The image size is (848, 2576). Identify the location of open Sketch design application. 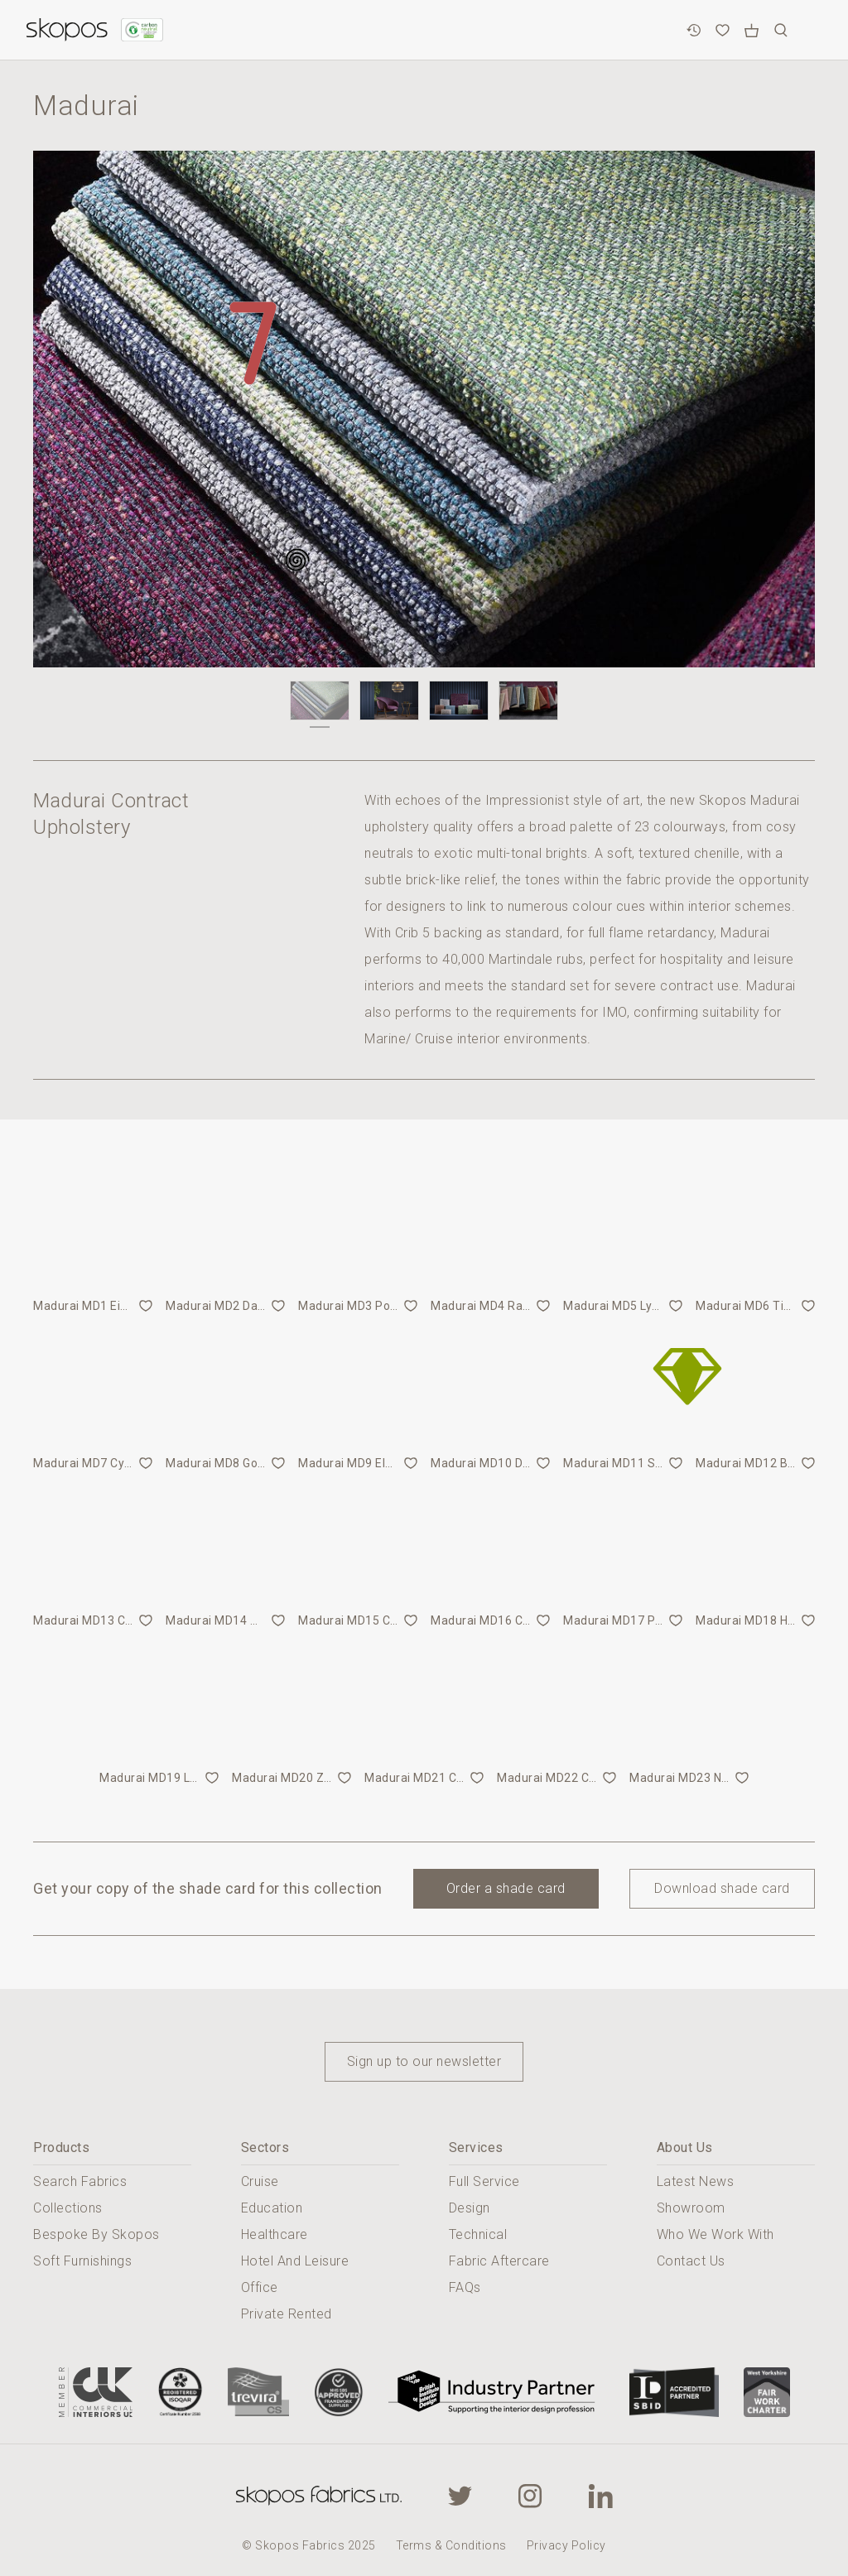
(687, 1375).